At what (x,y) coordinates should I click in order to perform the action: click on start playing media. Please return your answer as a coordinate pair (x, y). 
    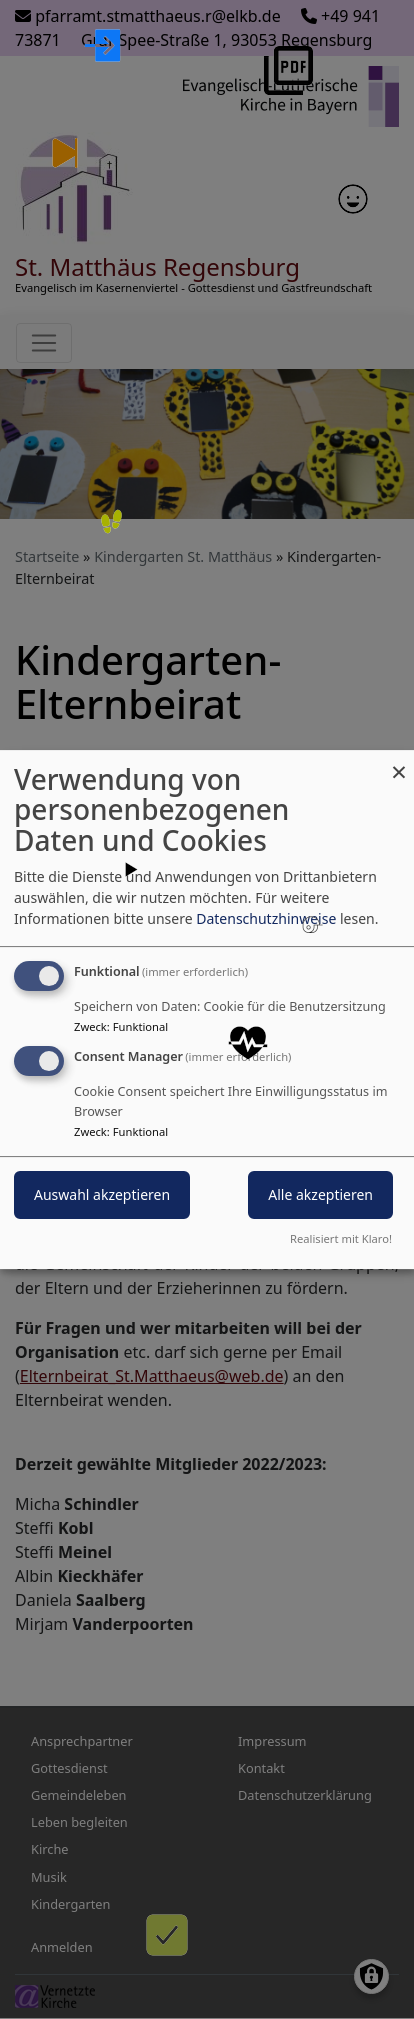
    Looking at the image, I should click on (131, 869).